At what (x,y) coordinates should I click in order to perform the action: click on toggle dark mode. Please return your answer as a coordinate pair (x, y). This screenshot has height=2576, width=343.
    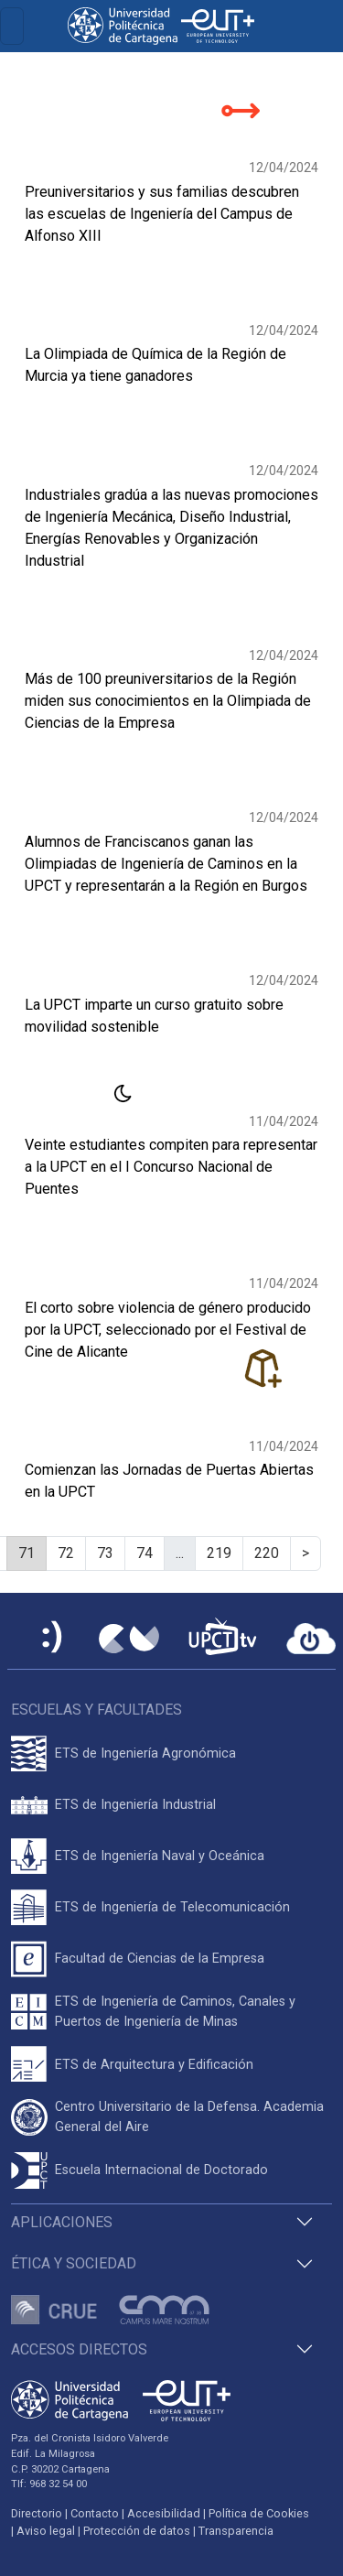
    Looking at the image, I should click on (123, 1093).